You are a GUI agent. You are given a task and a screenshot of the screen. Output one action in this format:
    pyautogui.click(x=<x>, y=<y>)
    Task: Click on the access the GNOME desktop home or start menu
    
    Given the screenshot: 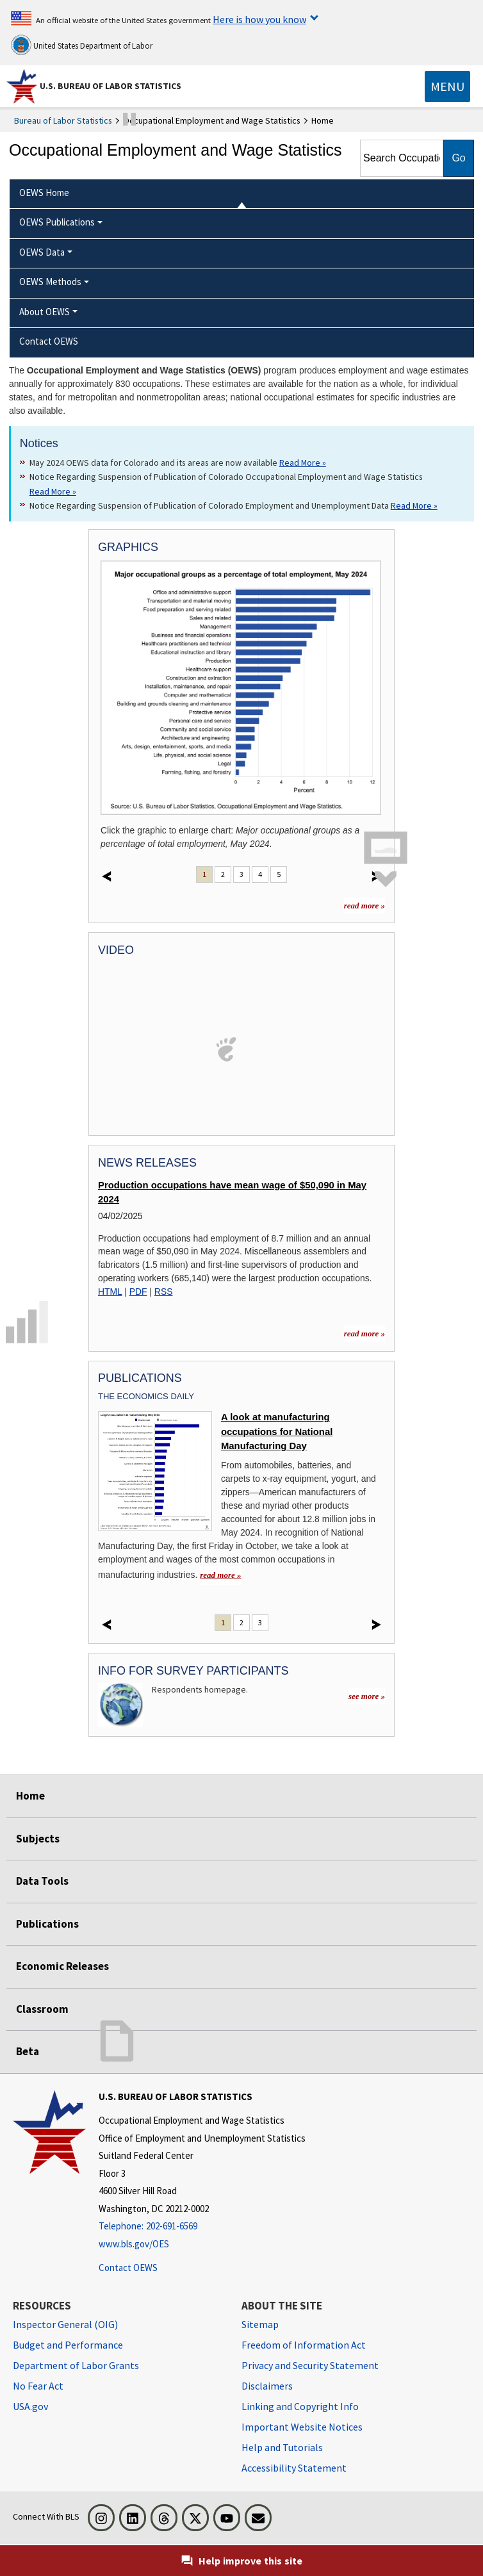 What is the action you would take?
    pyautogui.click(x=225, y=1049)
    